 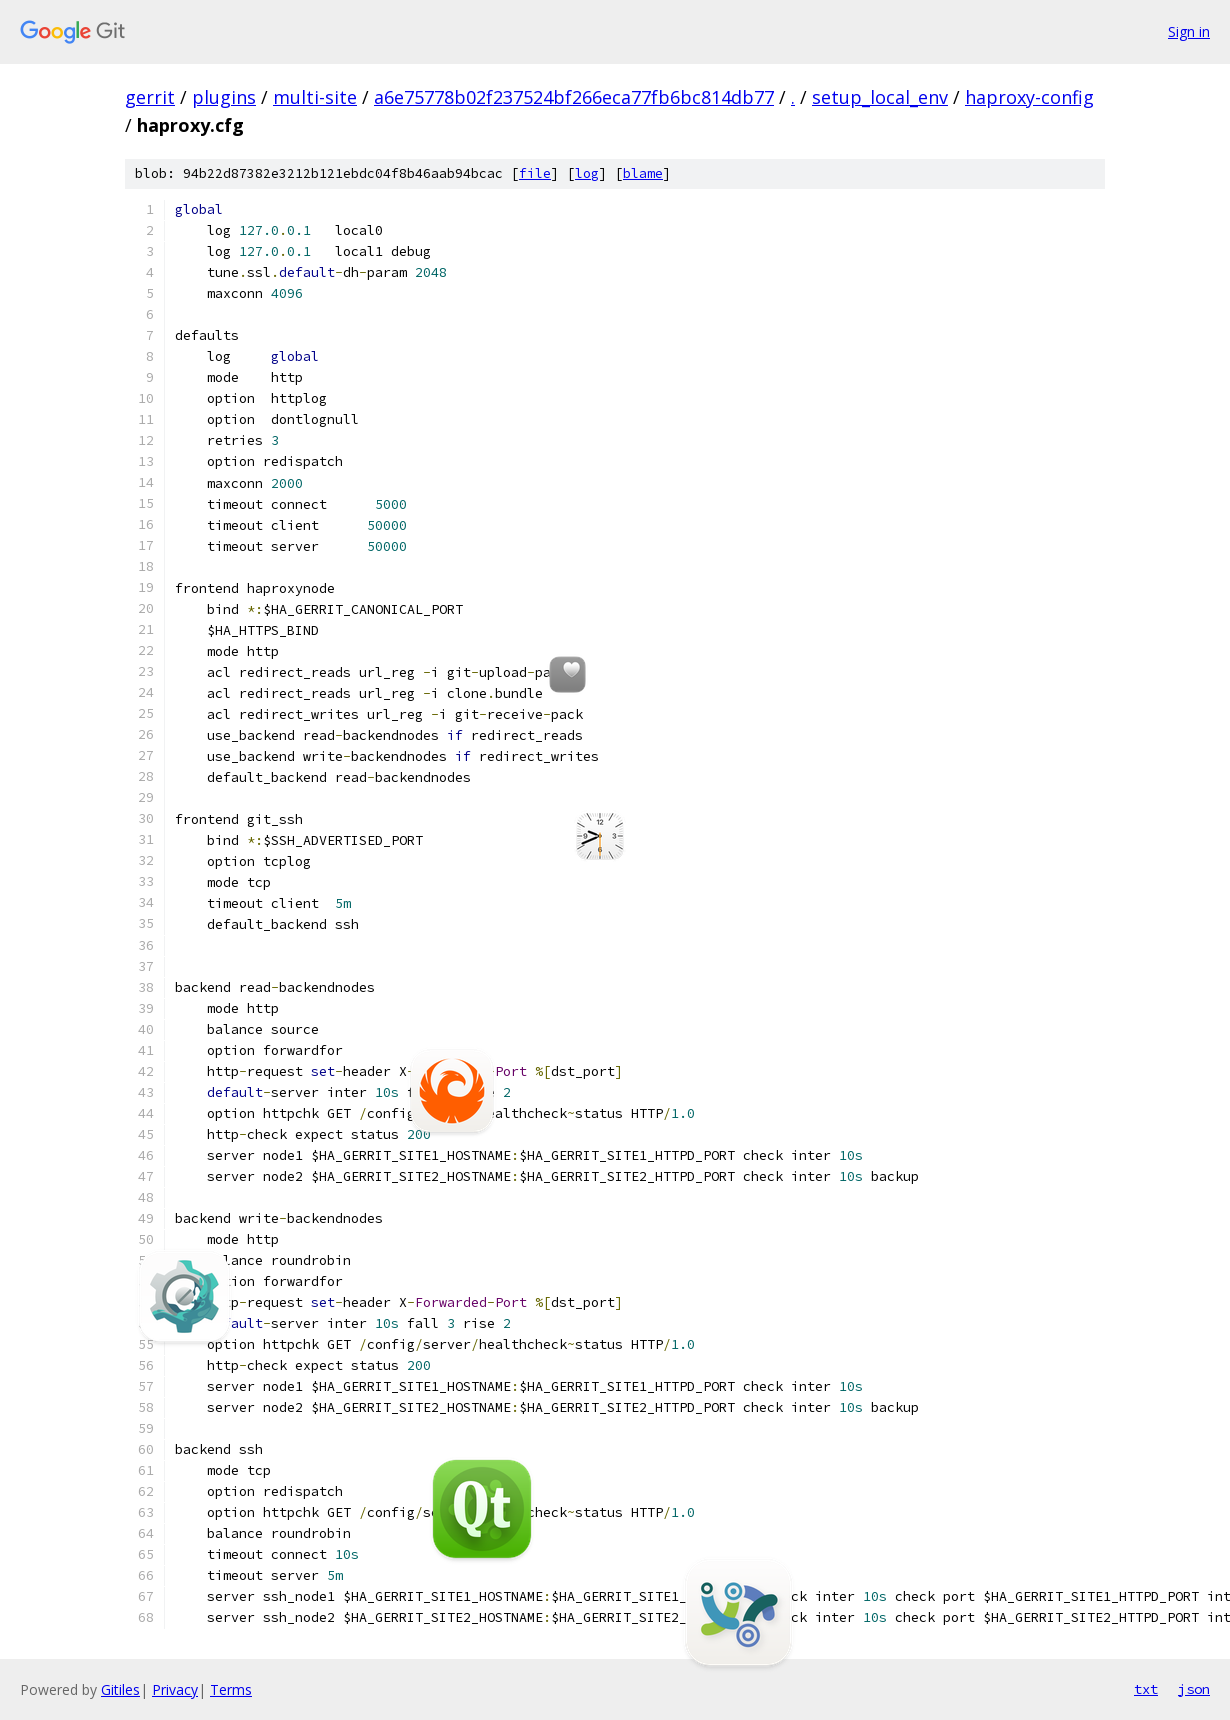 What do you see at coordinates (184, 1296) in the screenshot?
I see `open jacobdev application` at bounding box center [184, 1296].